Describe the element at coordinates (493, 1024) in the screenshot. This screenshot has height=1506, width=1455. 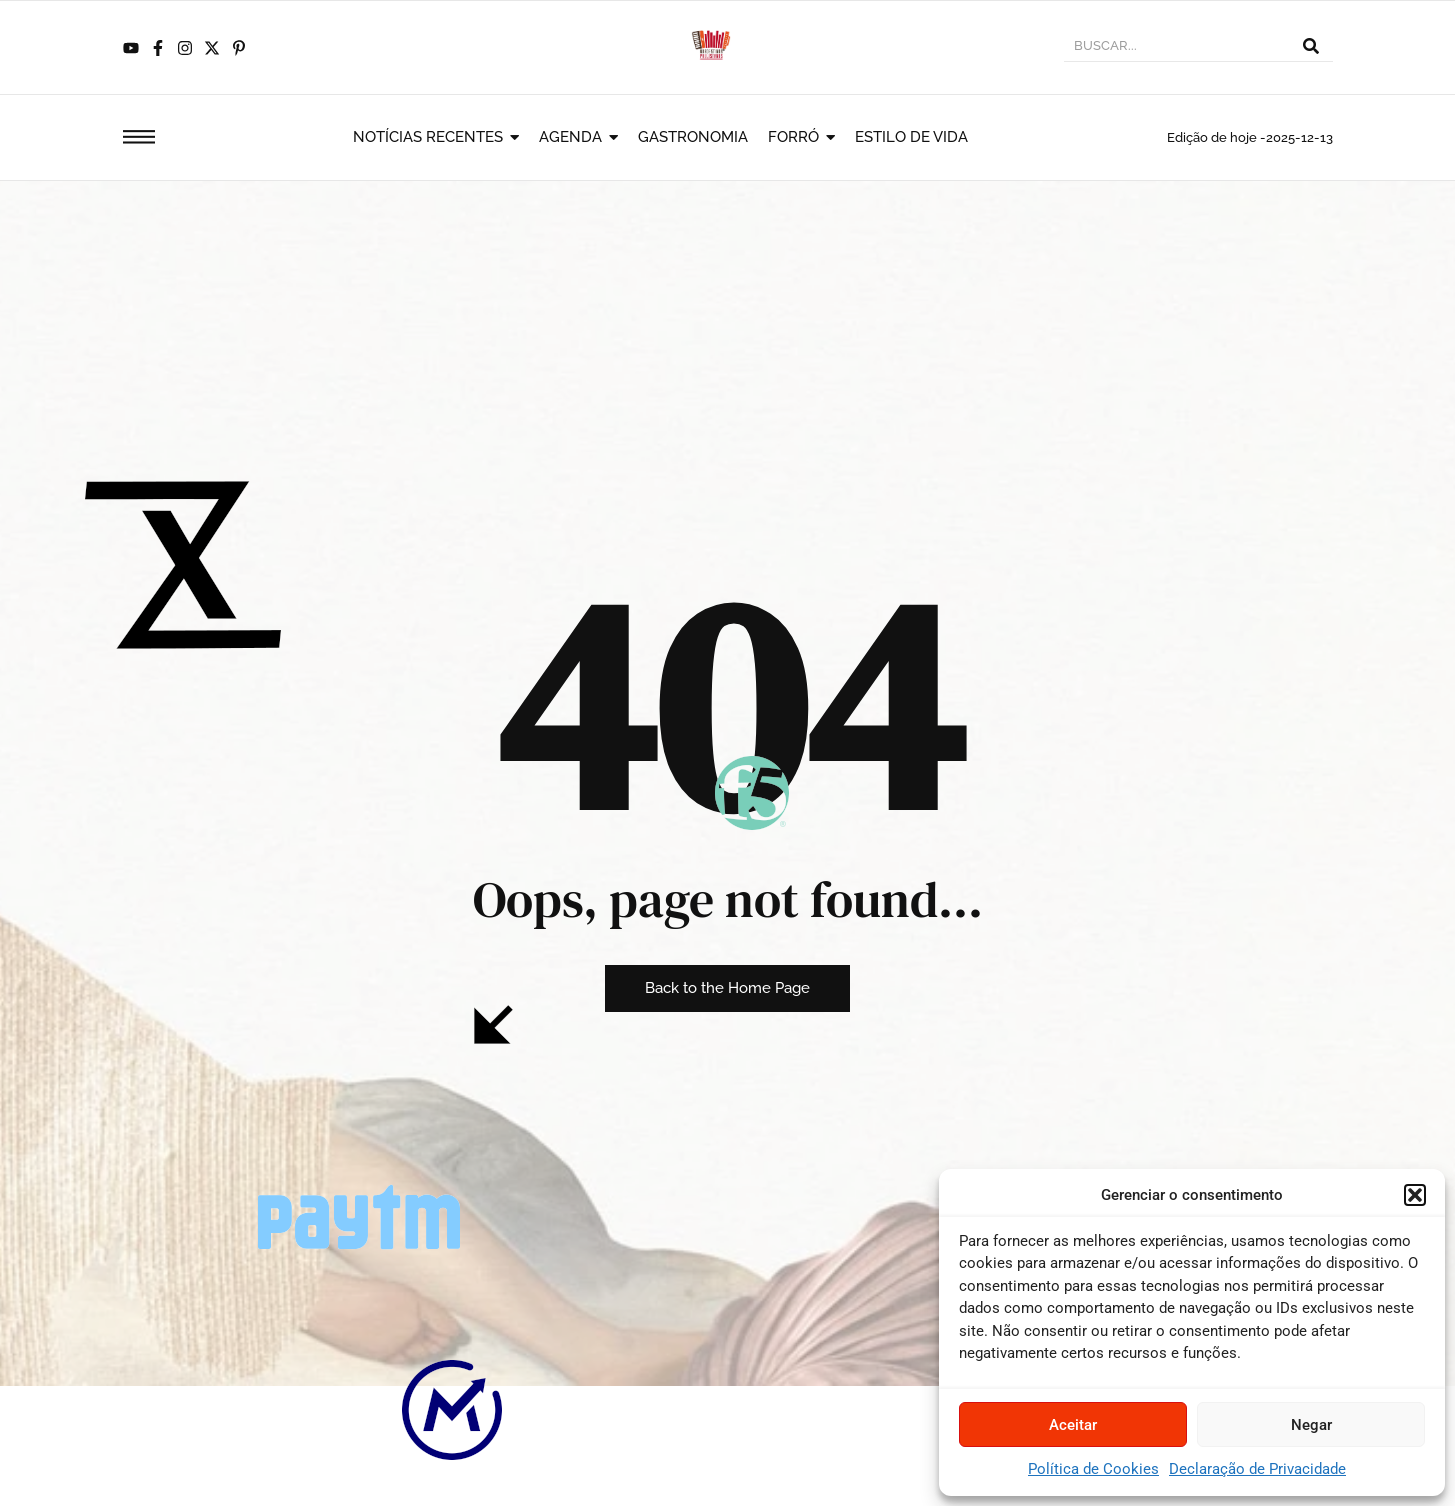
I see `navigate to previous or lower-level content` at that location.